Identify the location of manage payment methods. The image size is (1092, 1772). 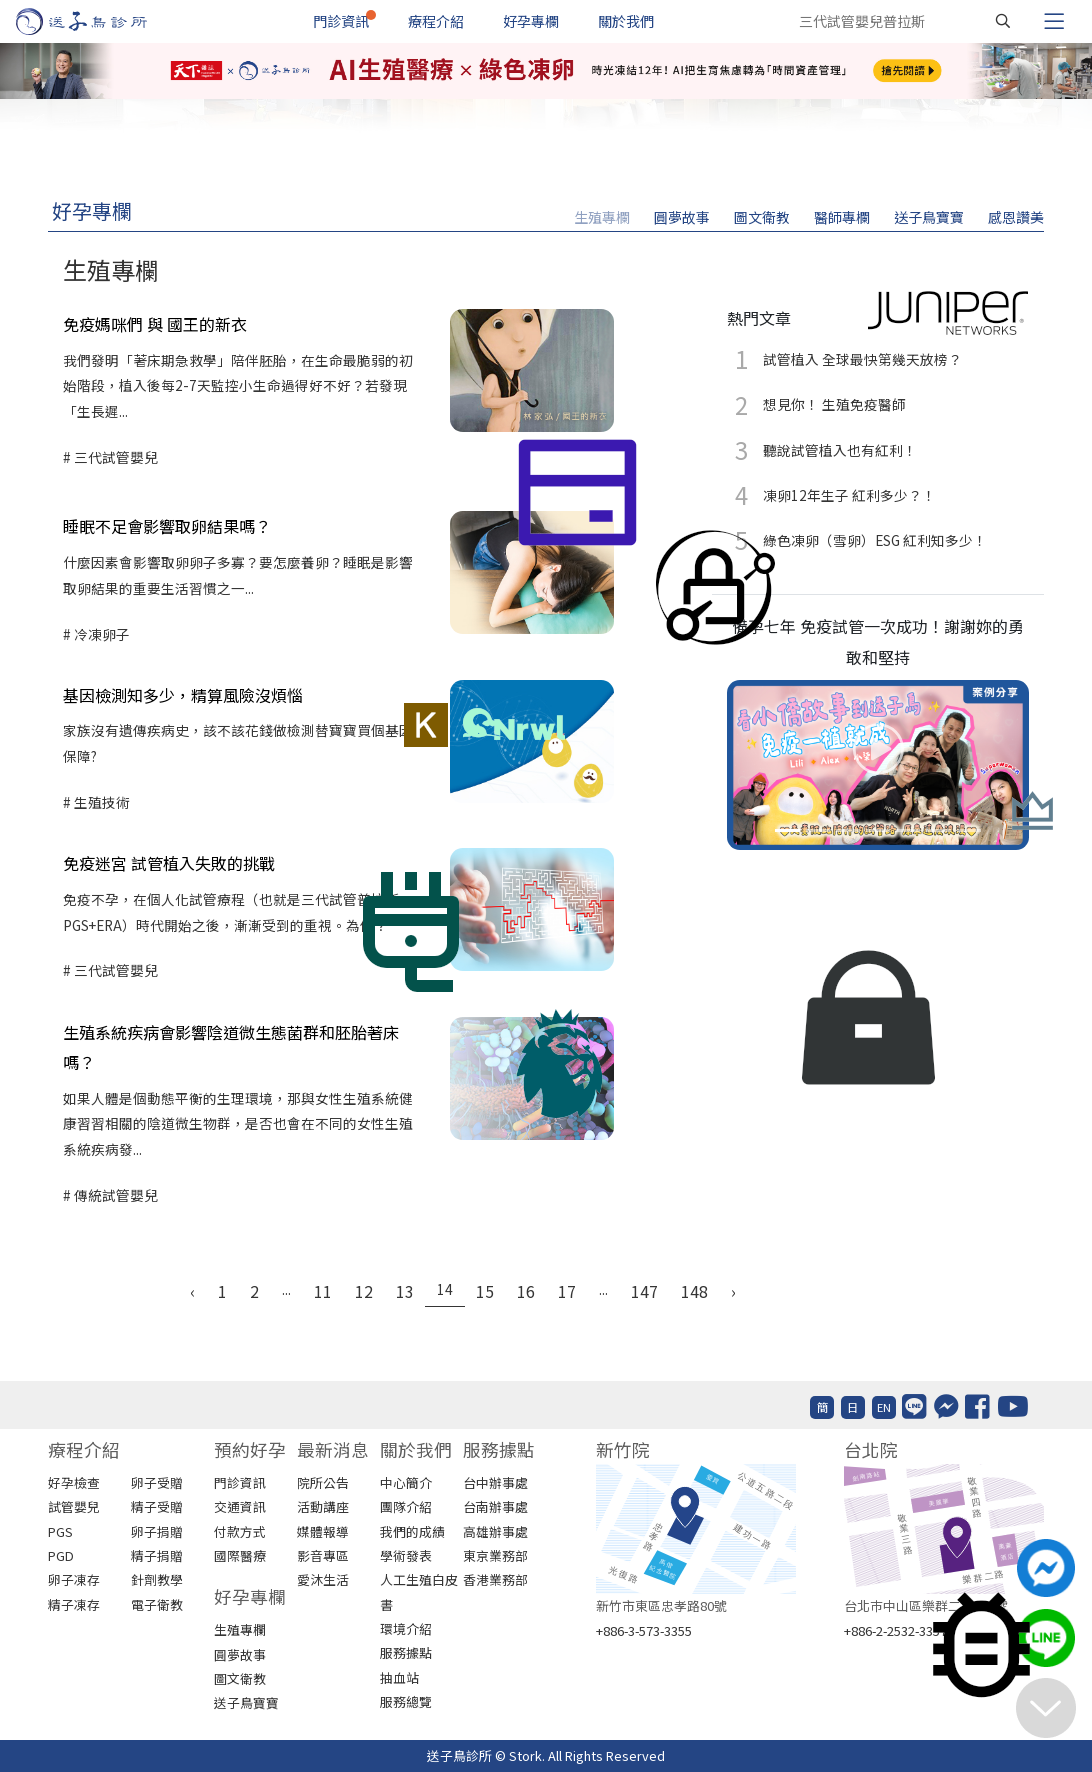
(577, 492).